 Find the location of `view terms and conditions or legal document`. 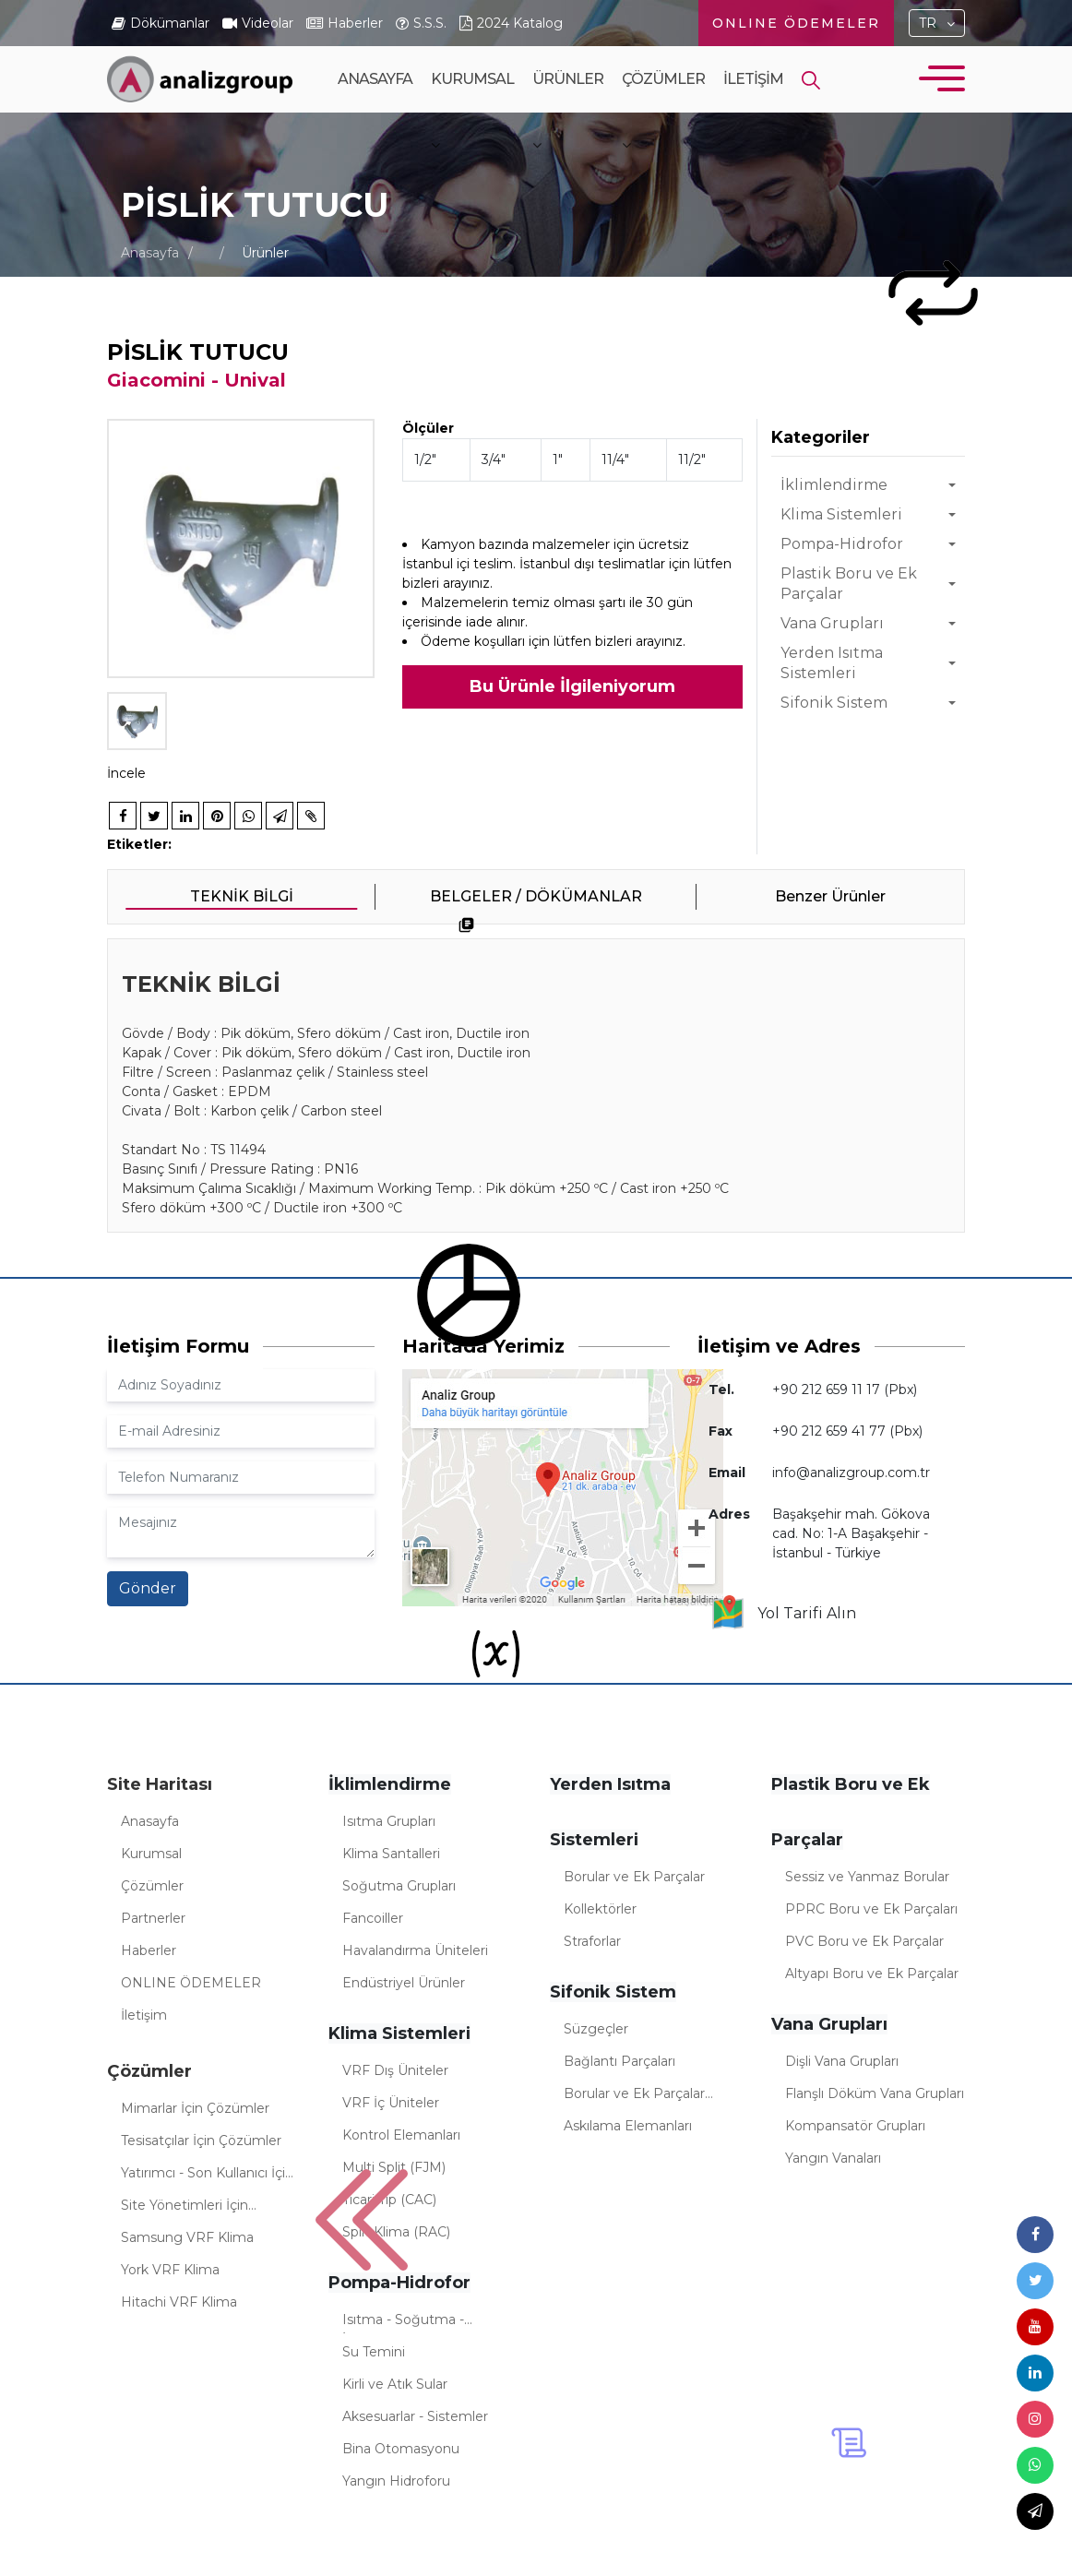

view terms and conditions or legal document is located at coordinates (850, 2442).